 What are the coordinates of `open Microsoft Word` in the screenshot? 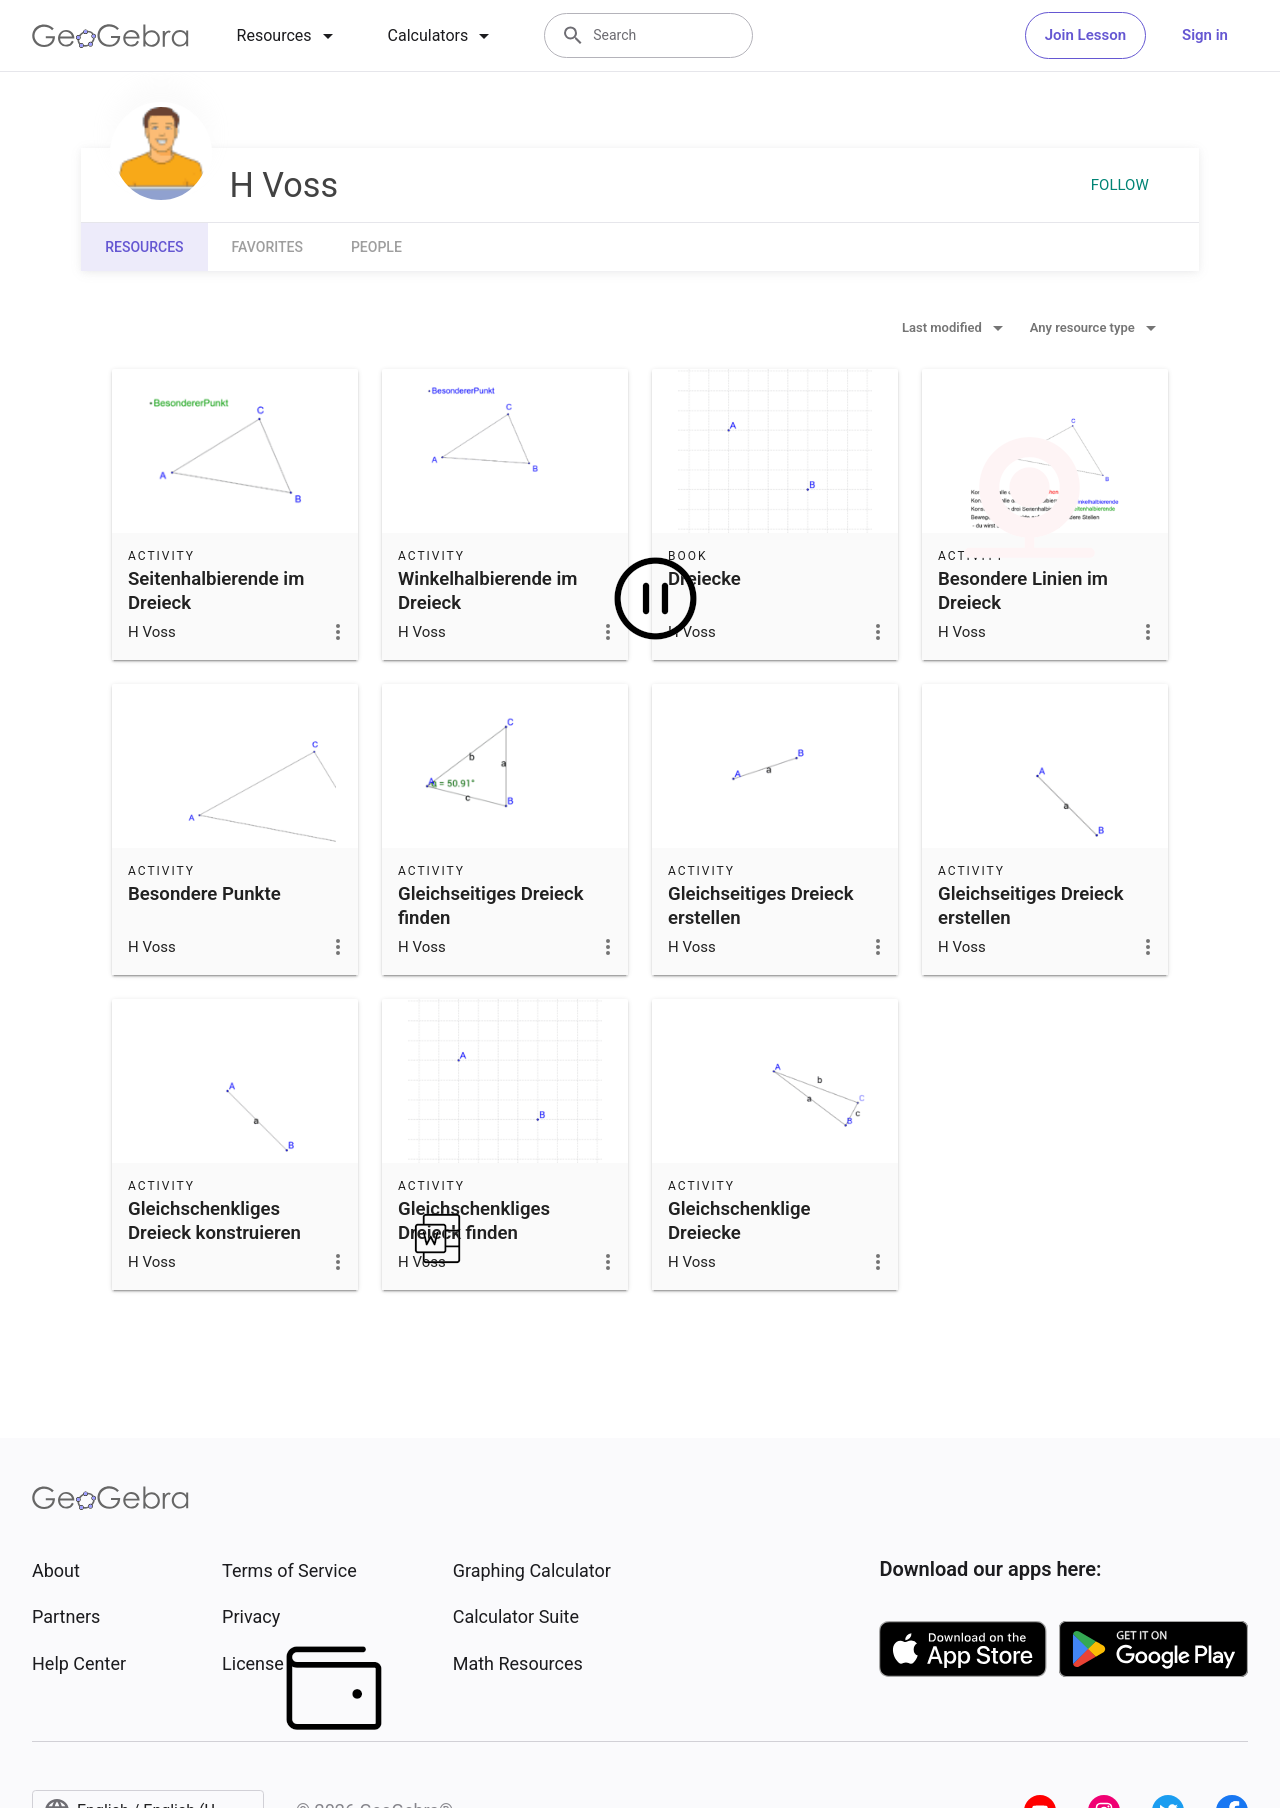 It's located at (439, 1238).